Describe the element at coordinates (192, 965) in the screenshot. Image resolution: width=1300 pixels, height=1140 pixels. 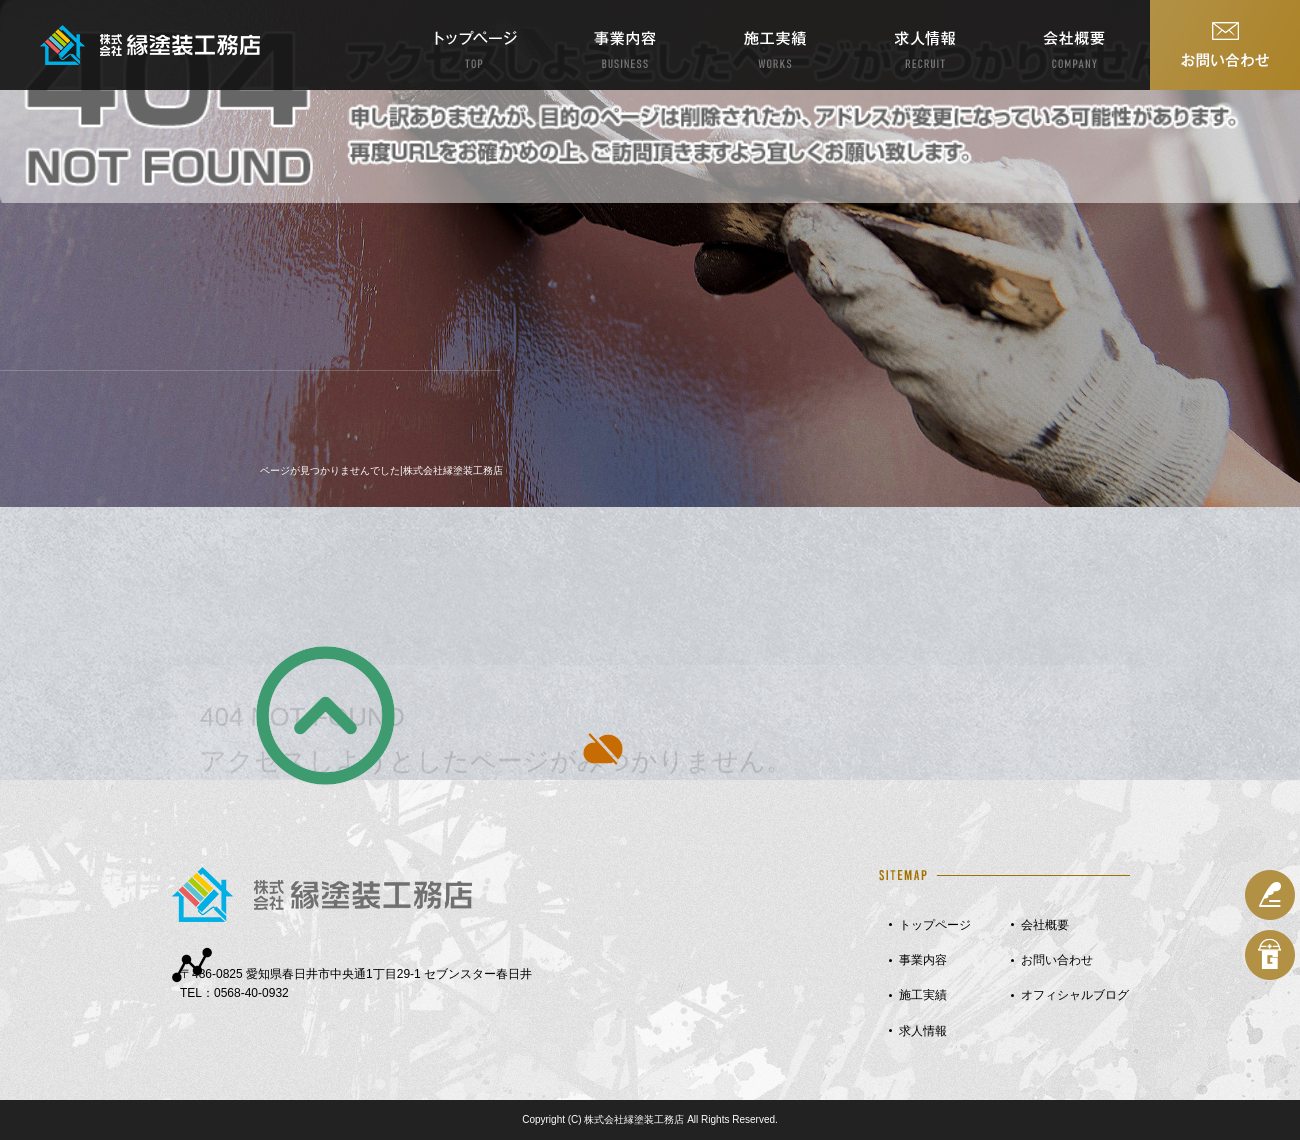
I see `view connected data points or analytics` at that location.